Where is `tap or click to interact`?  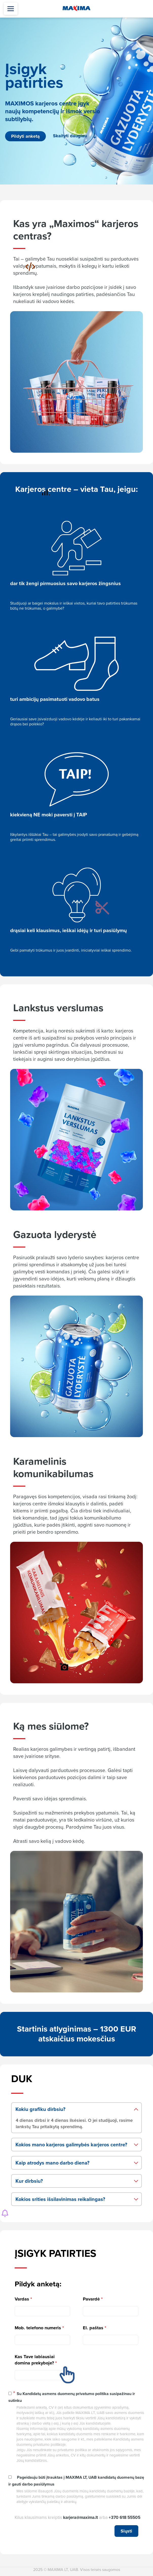 tap or click to interact is located at coordinates (67, 2374).